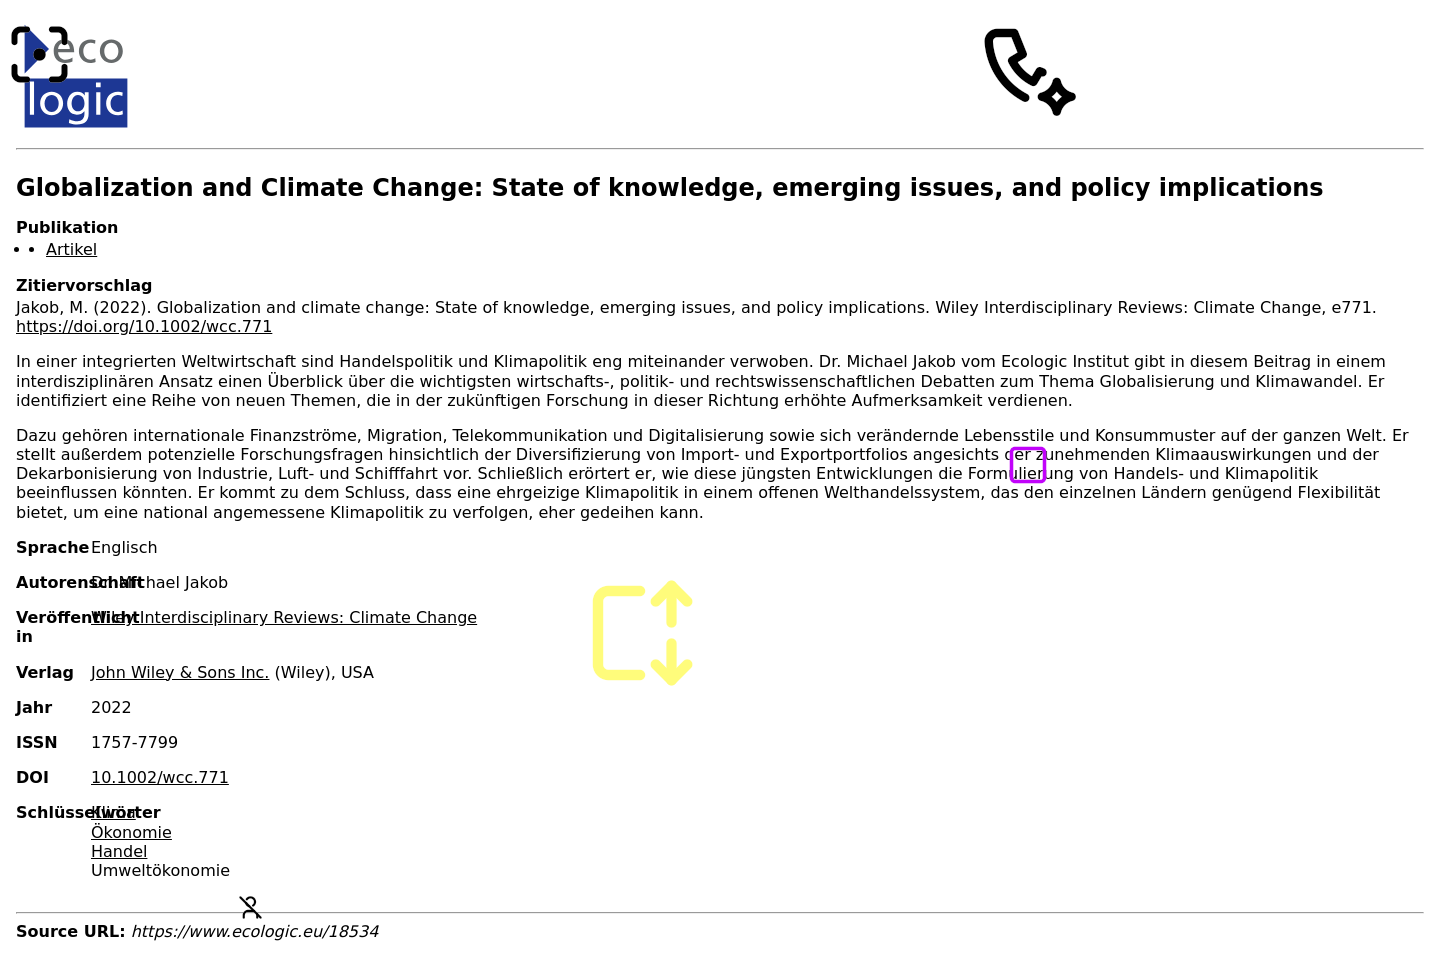 The width and height of the screenshot is (1440, 957). What do you see at coordinates (39, 54) in the screenshot?
I see `center focus on selected area` at bounding box center [39, 54].